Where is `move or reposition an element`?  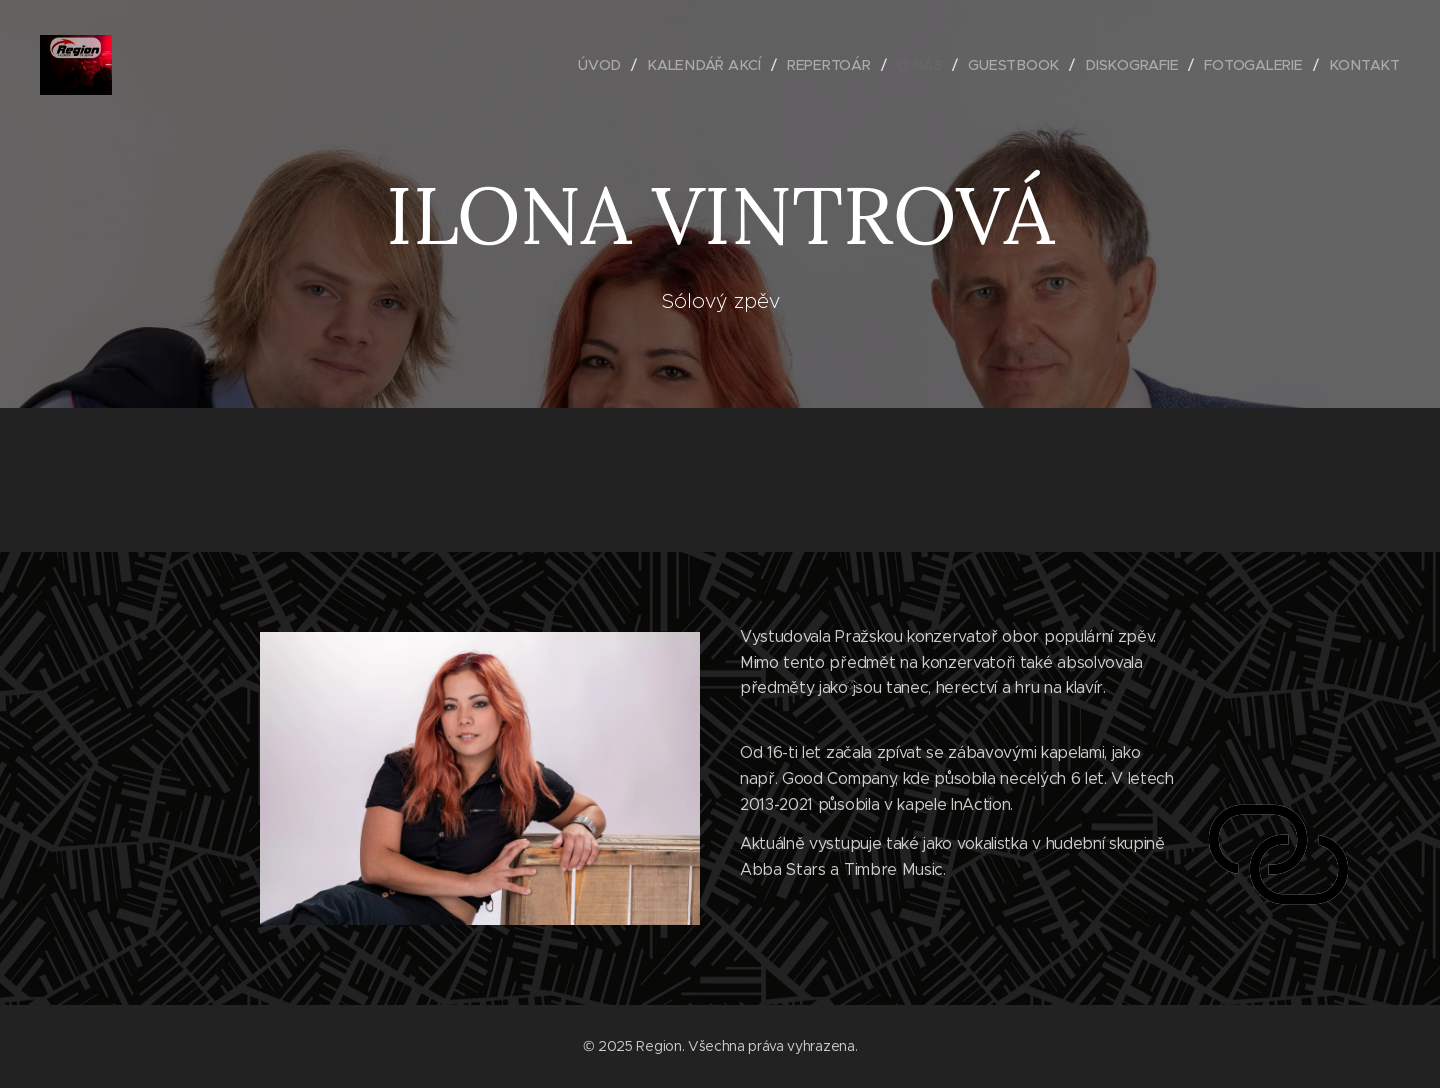
move or reposition an element is located at coordinates (852, 685).